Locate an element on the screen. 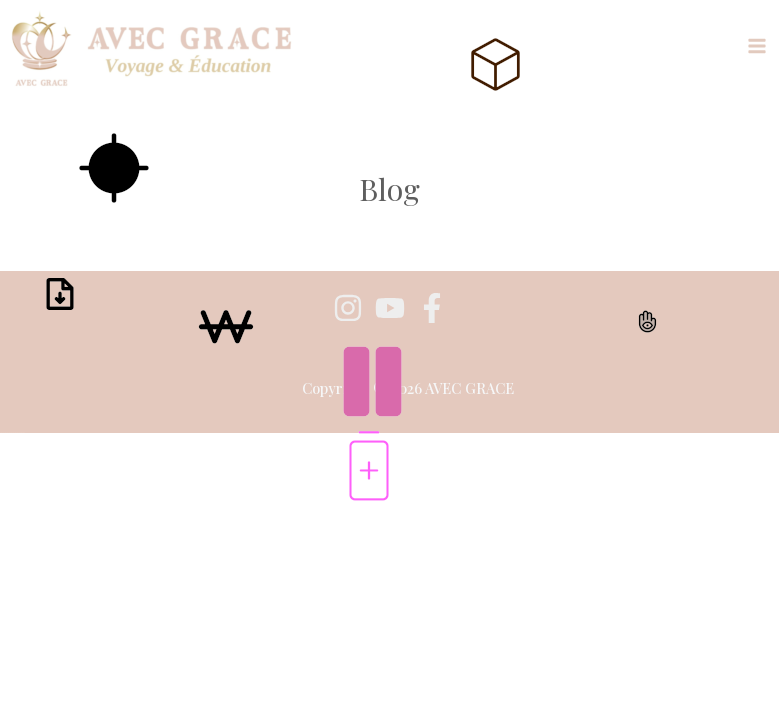 Image resolution: width=779 pixels, height=720 pixels. enable palm recognition or hand-based biometric authentication is located at coordinates (647, 321).